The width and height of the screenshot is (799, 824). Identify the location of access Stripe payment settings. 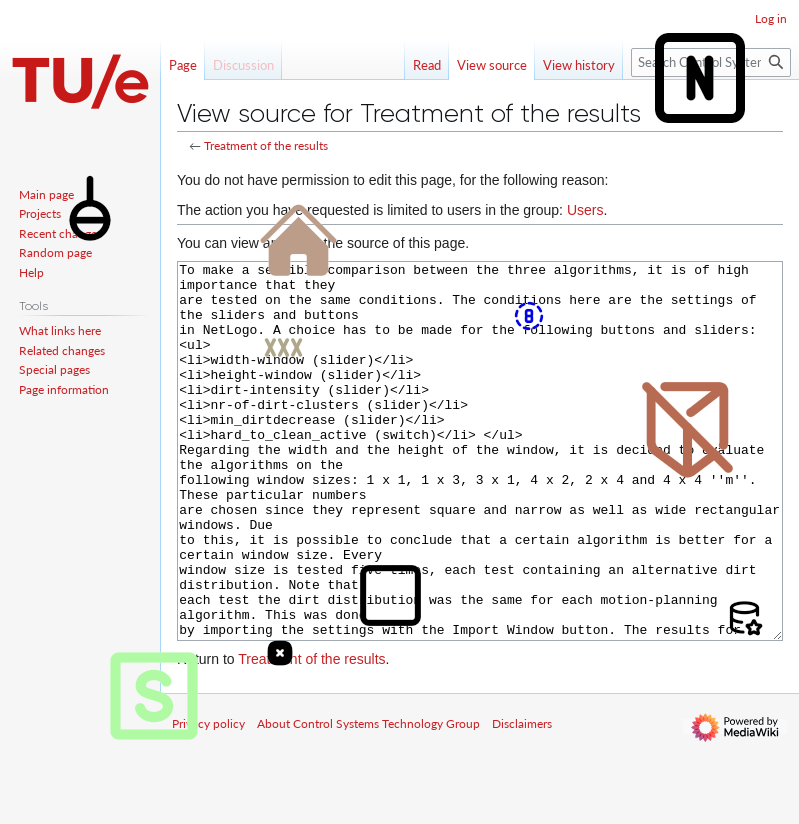
(154, 696).